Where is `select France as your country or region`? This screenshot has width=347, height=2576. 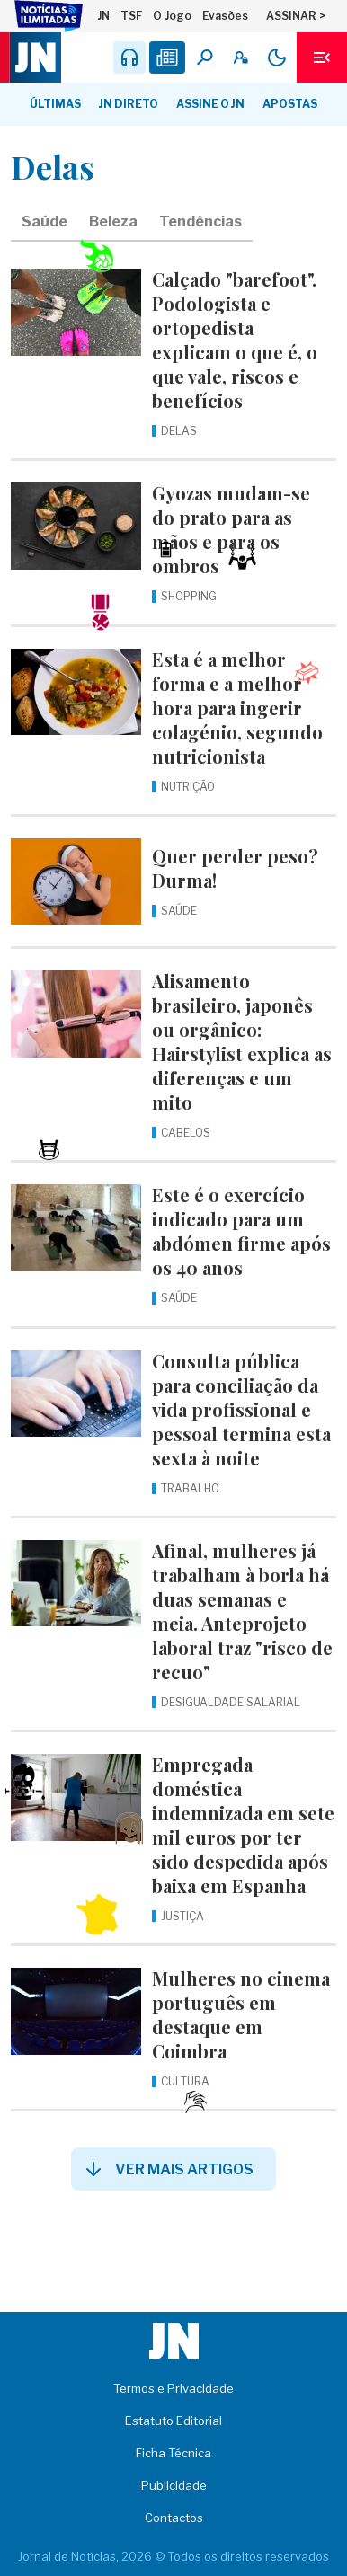
select France as your country or region is located at coordinates (97, 1915).